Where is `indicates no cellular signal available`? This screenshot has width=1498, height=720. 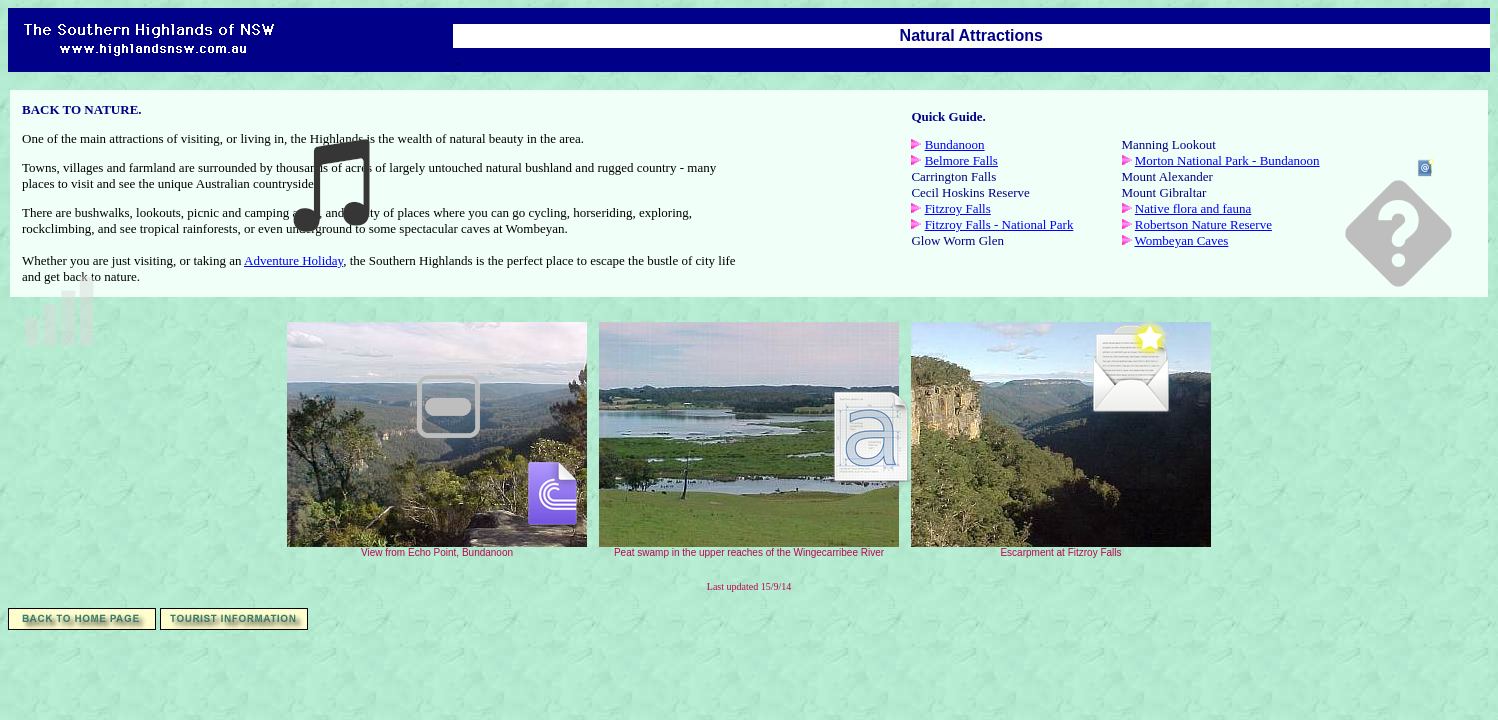 indicates no cellular signal available is located at coordinates (61, 313).